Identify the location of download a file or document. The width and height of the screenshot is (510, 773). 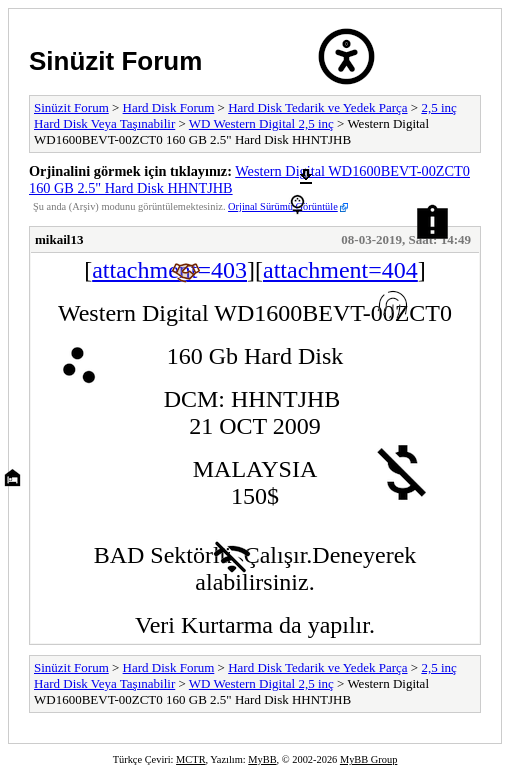
(306, 177).